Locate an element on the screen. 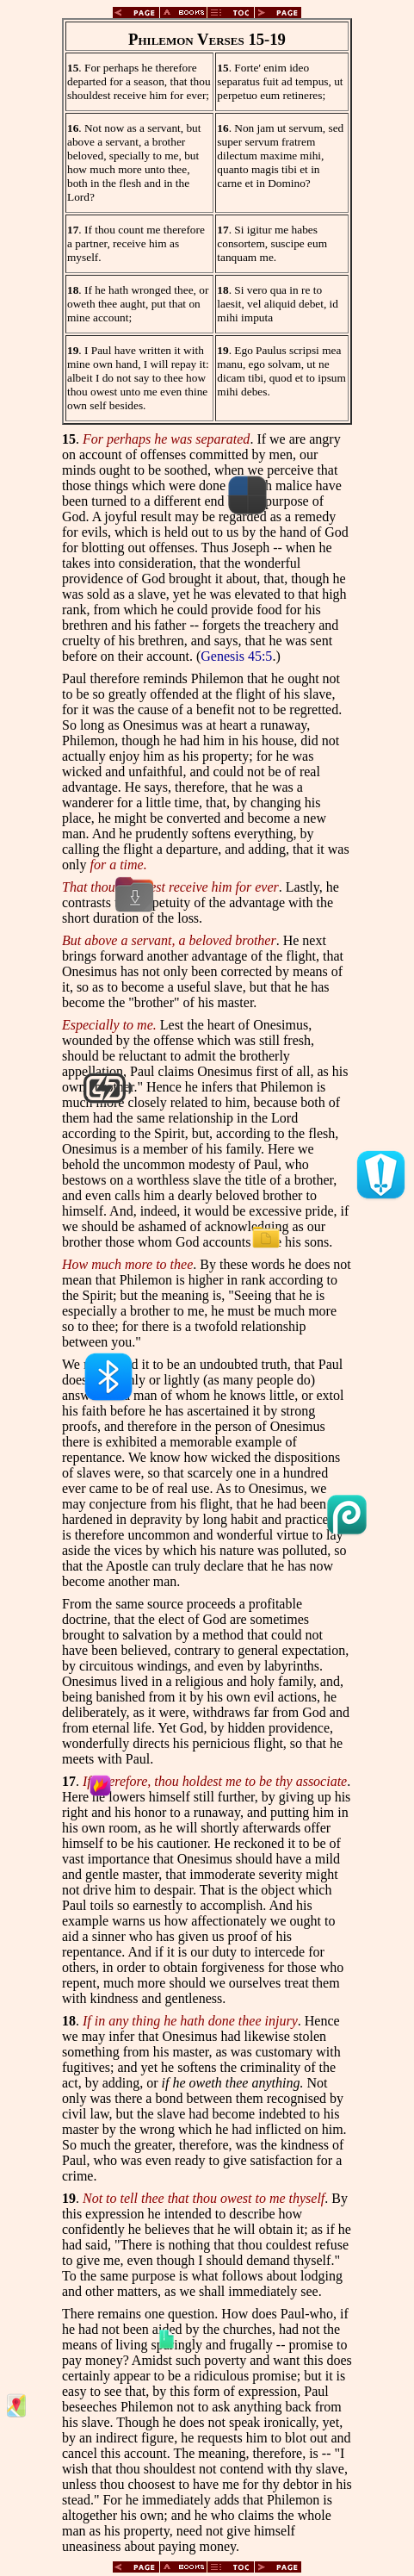 Image resolution: width=414 pixels, height=2576 pixels. transfer files wirelessly via bluetooth is located at coordinates (108, 1377).